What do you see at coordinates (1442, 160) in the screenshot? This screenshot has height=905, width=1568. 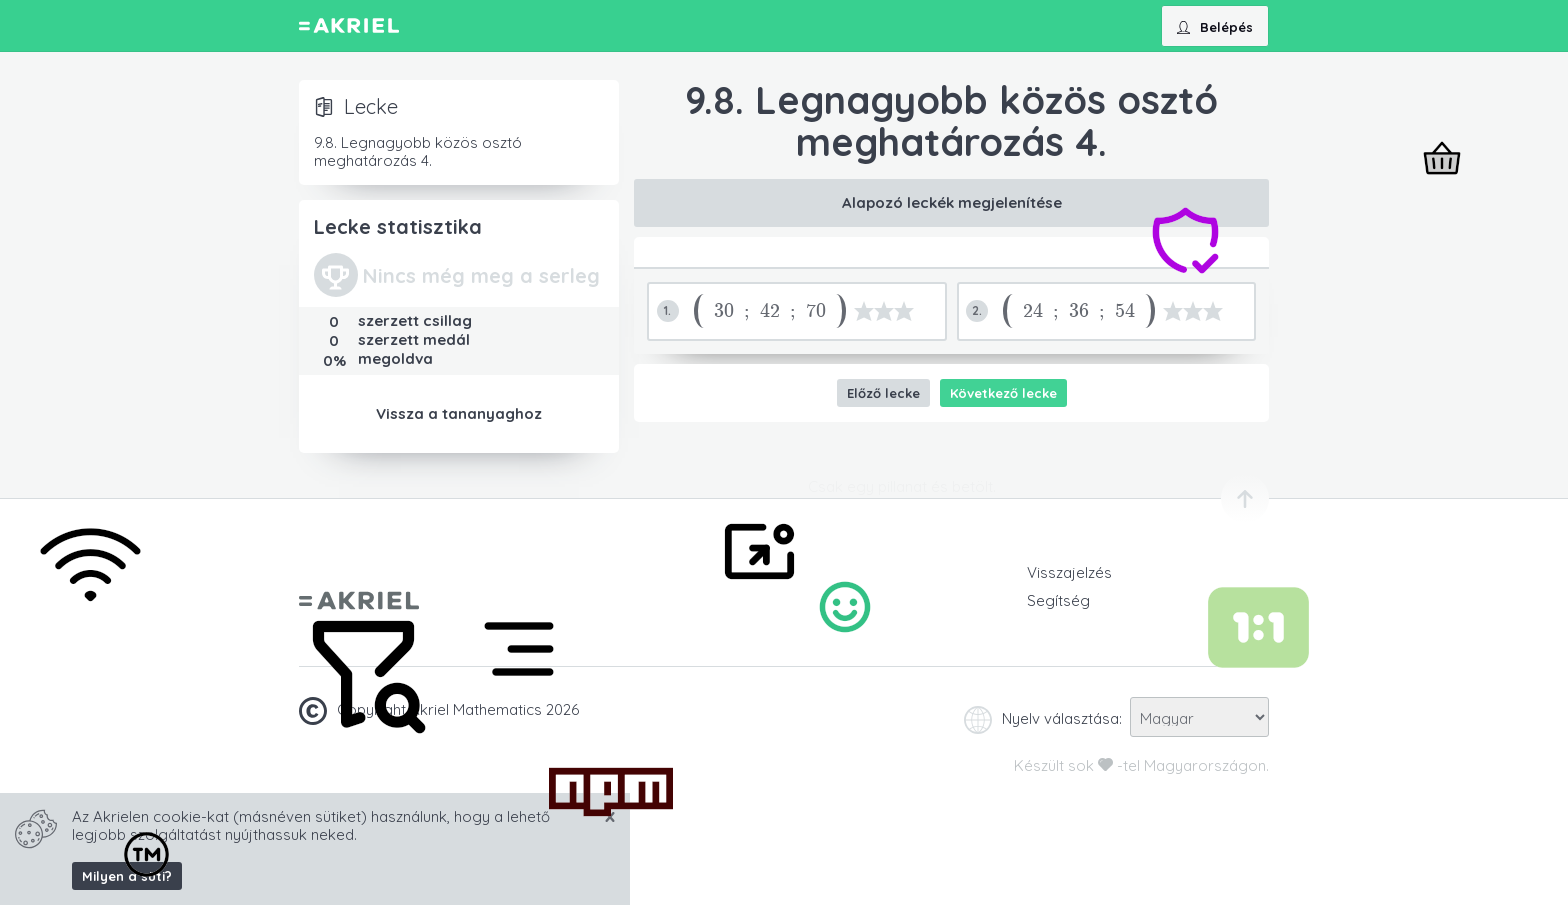 I see `view your shopping basket` at bounding box center [1442, 160].